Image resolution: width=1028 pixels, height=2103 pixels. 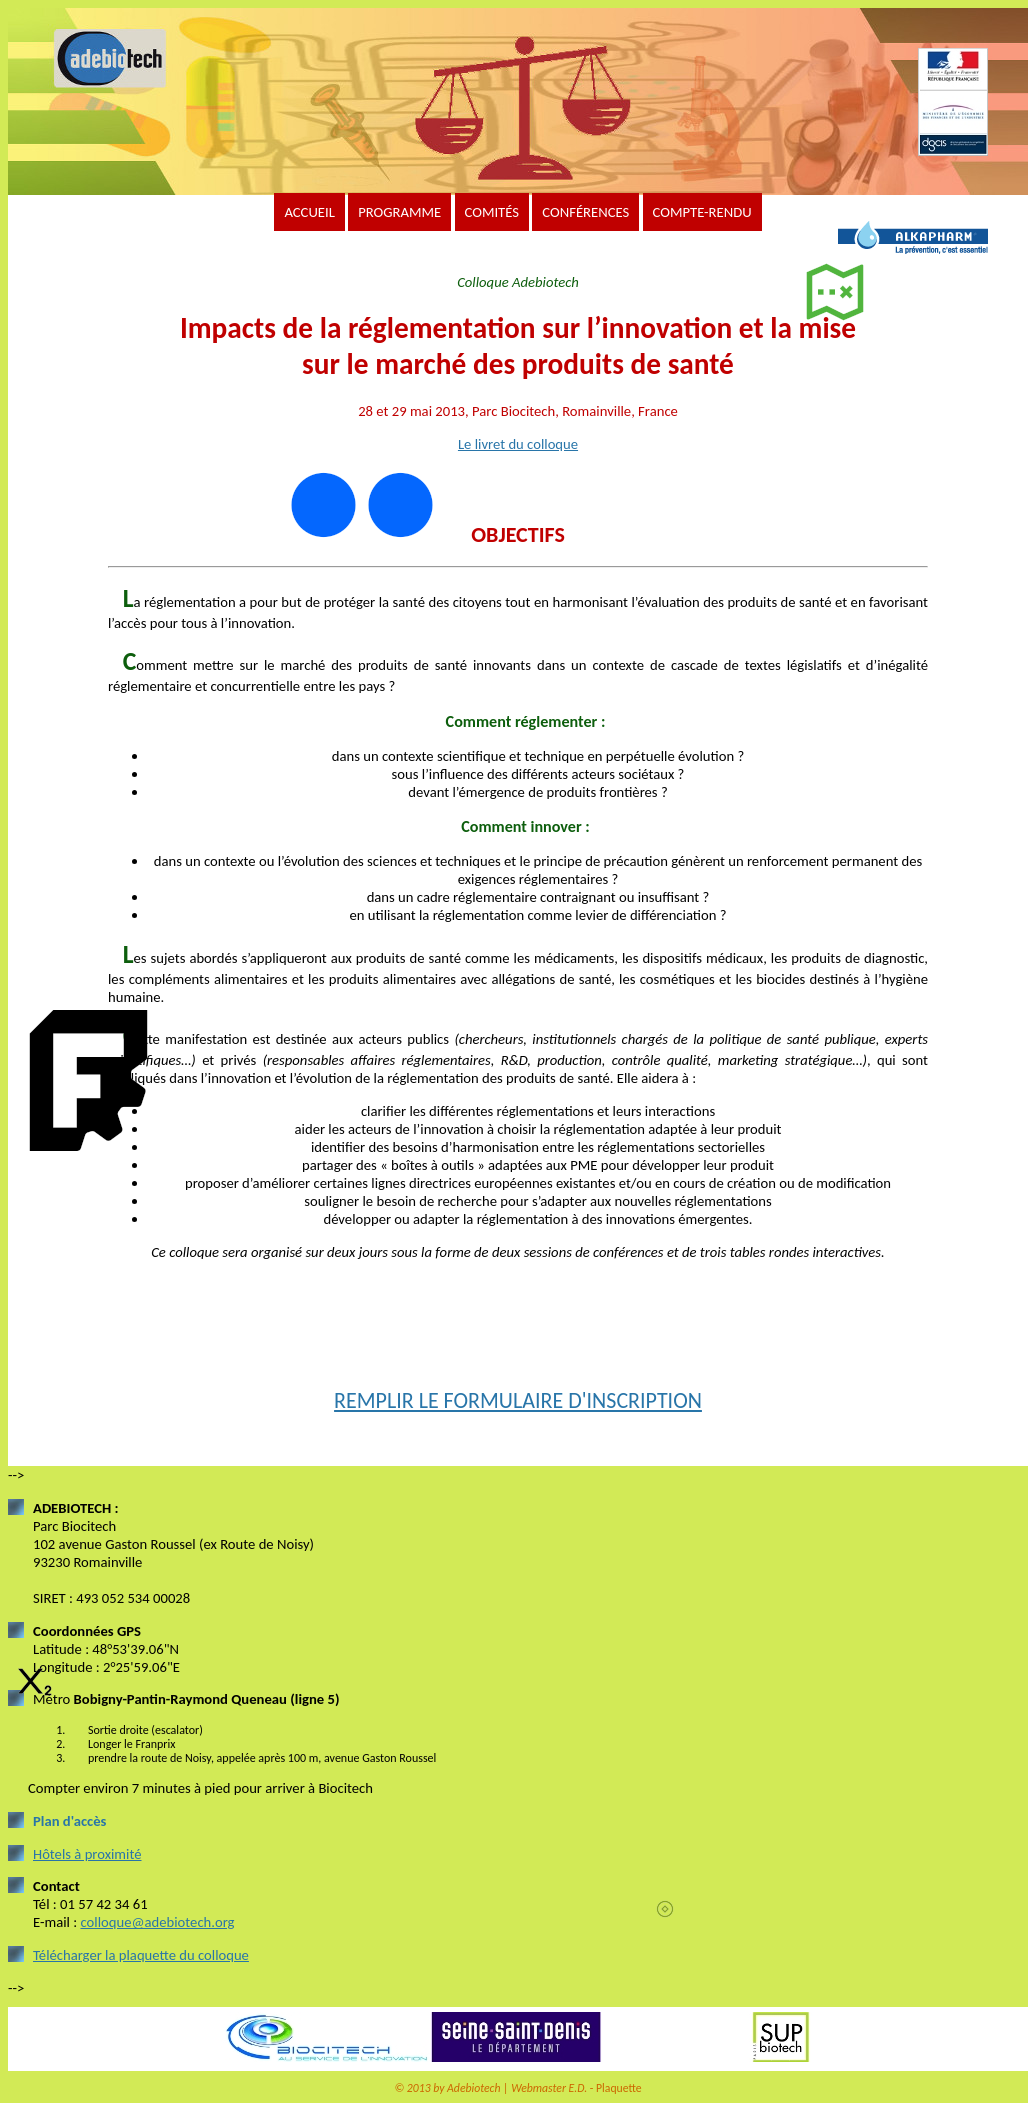 I want to click on view treasure map or hidden location, so click(x=835, y=292).